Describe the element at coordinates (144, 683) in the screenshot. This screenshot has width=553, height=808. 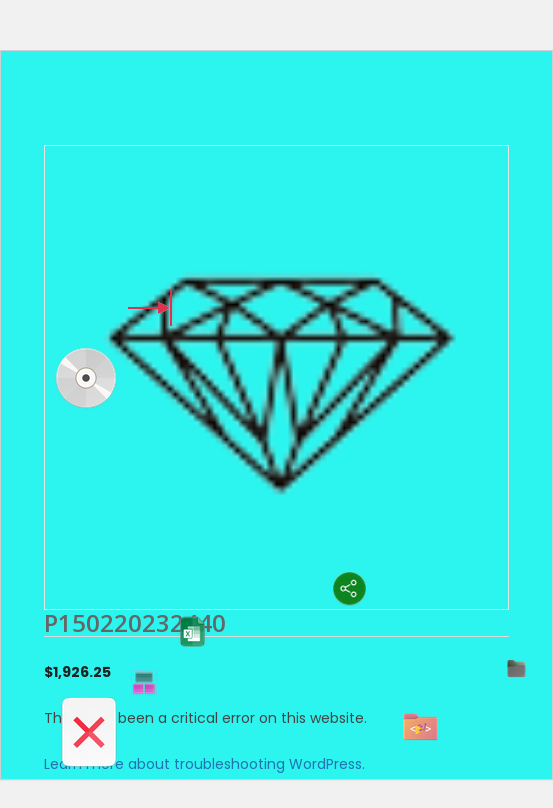
I see `select all items in the current view` at that location.